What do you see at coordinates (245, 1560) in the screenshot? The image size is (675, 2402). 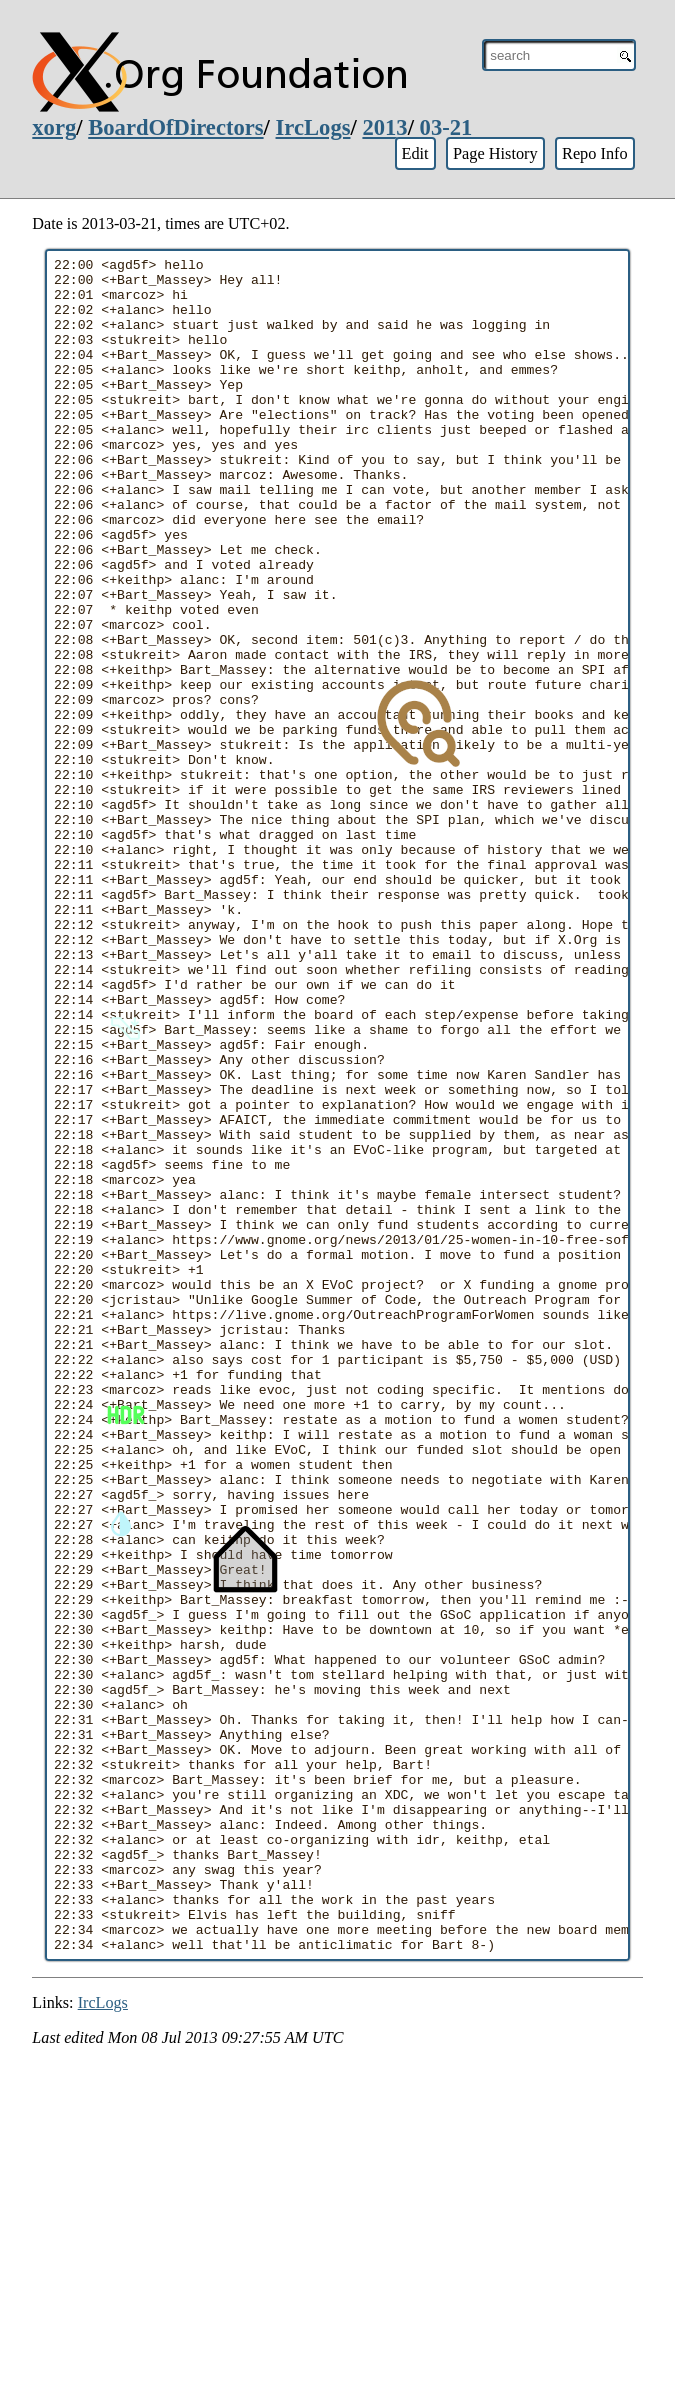 I see `go to home screen` at bounding box center [245, 1560].